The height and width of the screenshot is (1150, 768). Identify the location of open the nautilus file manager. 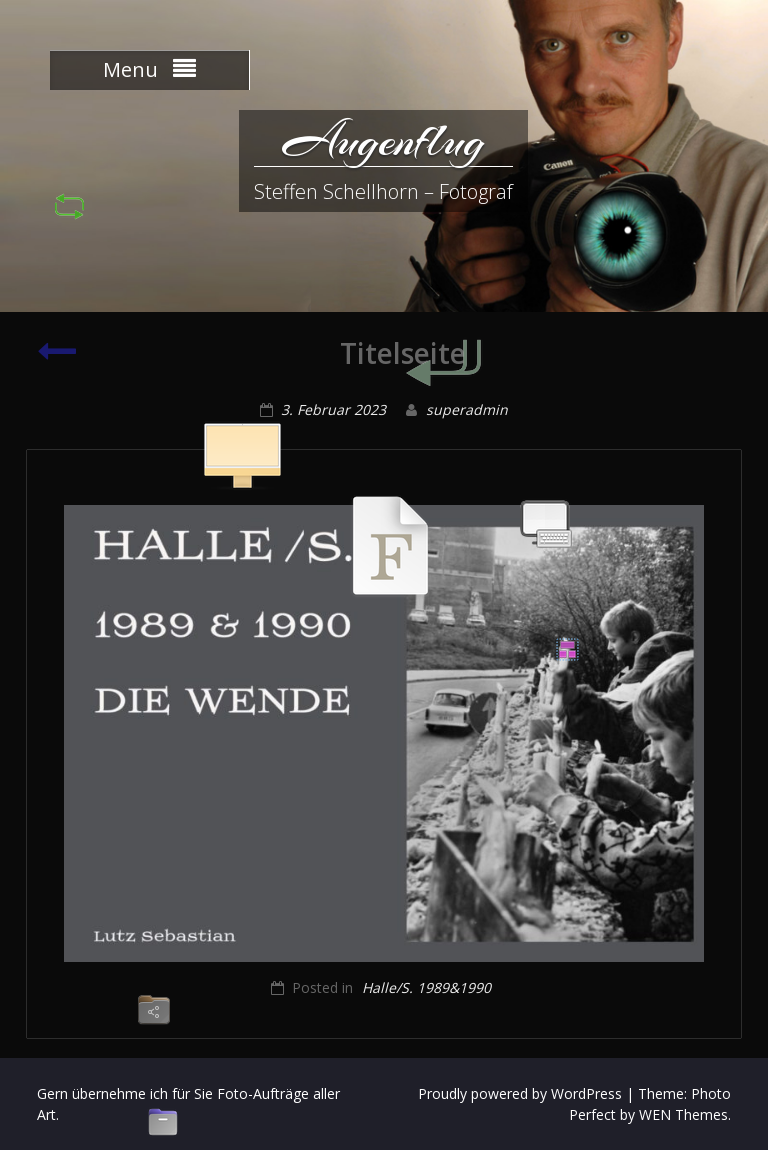
(163, 1122).